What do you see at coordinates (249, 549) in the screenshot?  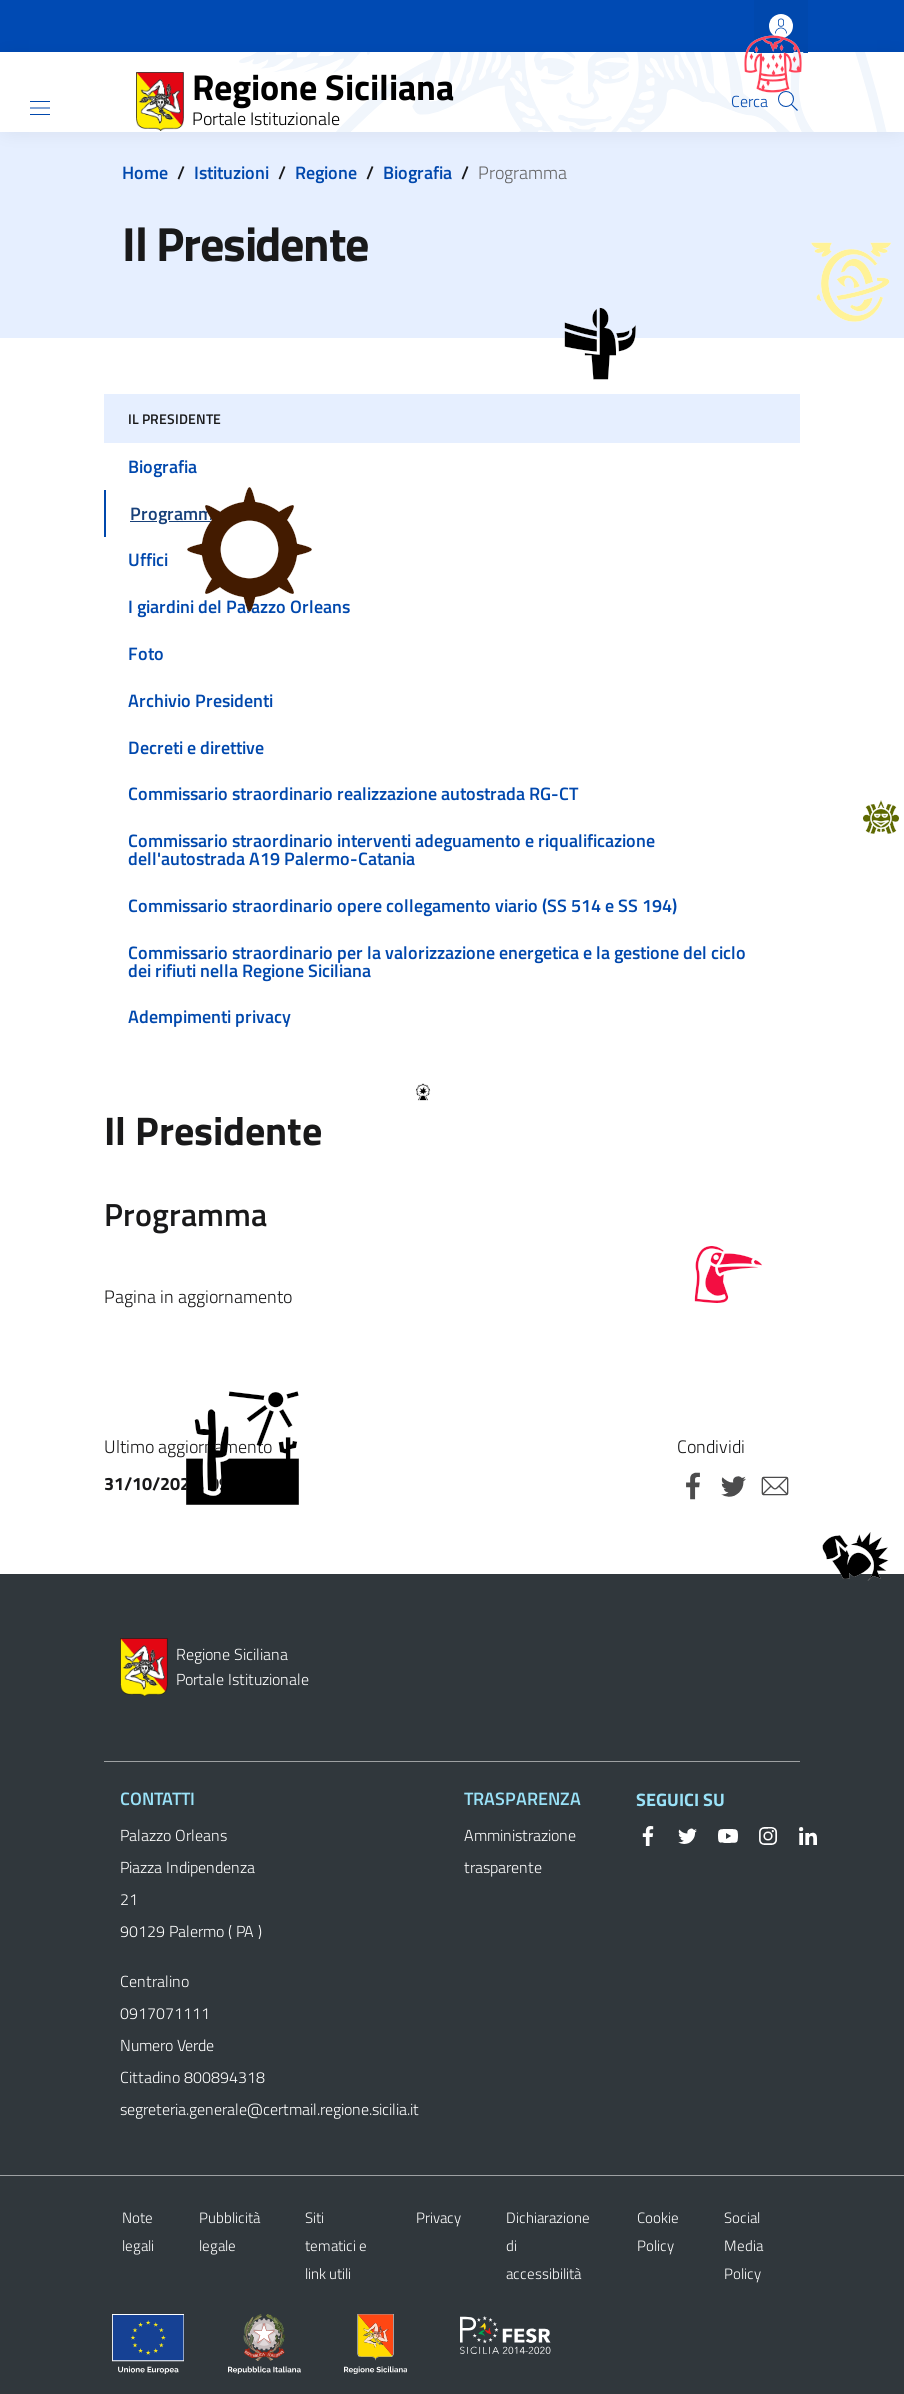 I see `spikeball game or sports activity` at bounding box center [249, 549].